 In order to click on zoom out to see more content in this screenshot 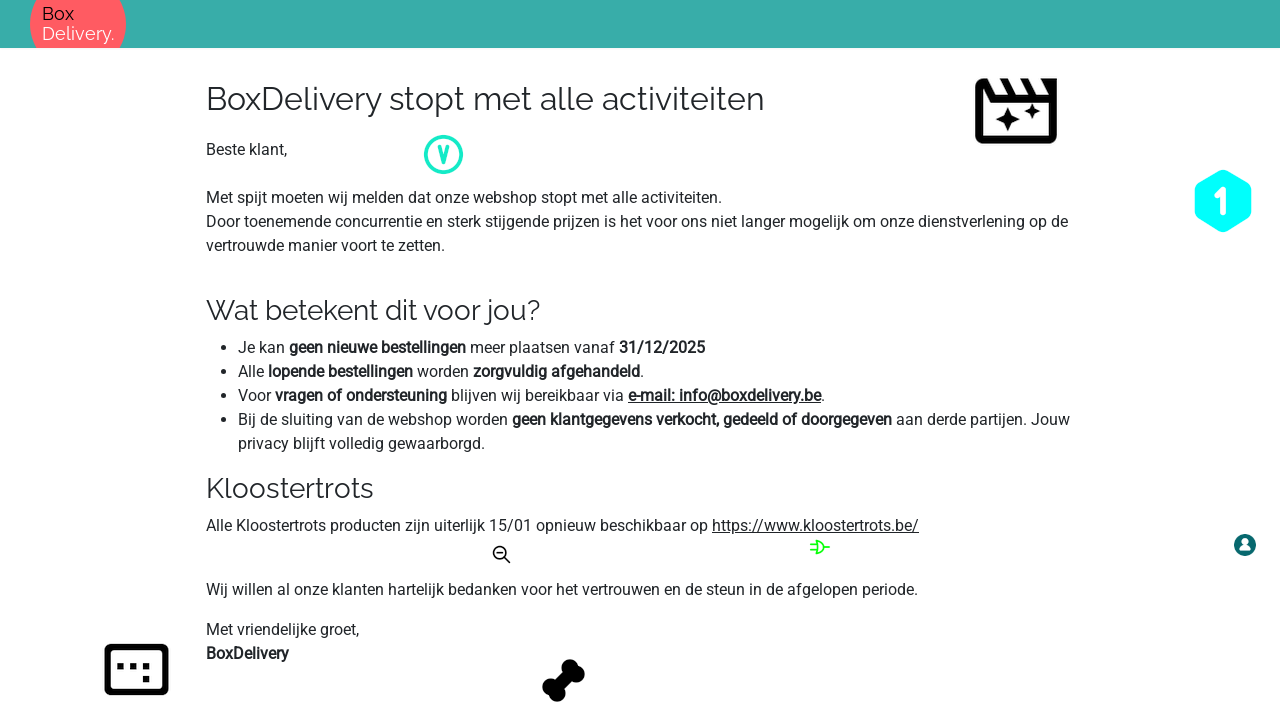, I will do `click(501, 554)`.